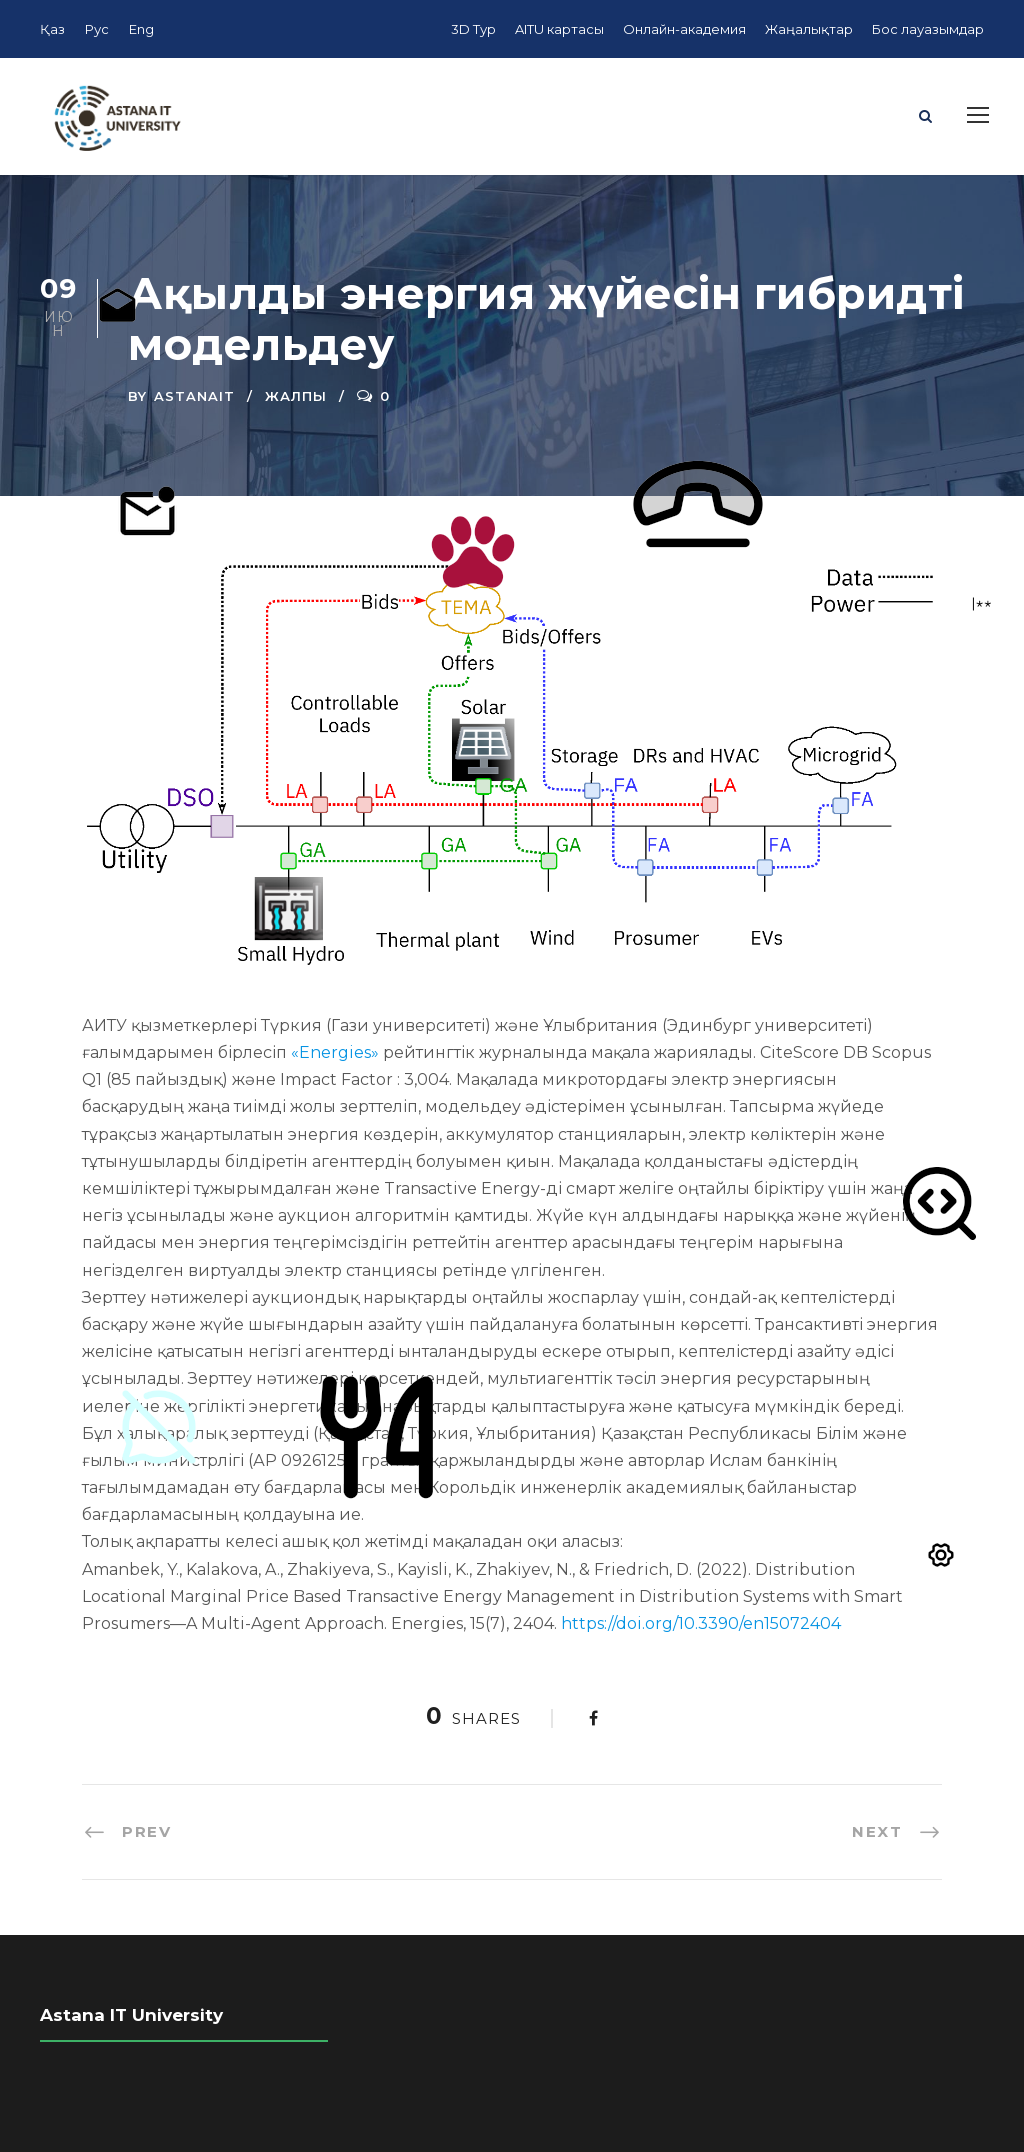 This screenshot has width=1024, height=2152. I want to click on indicates an unread email in your inbox, so click(147, 513).